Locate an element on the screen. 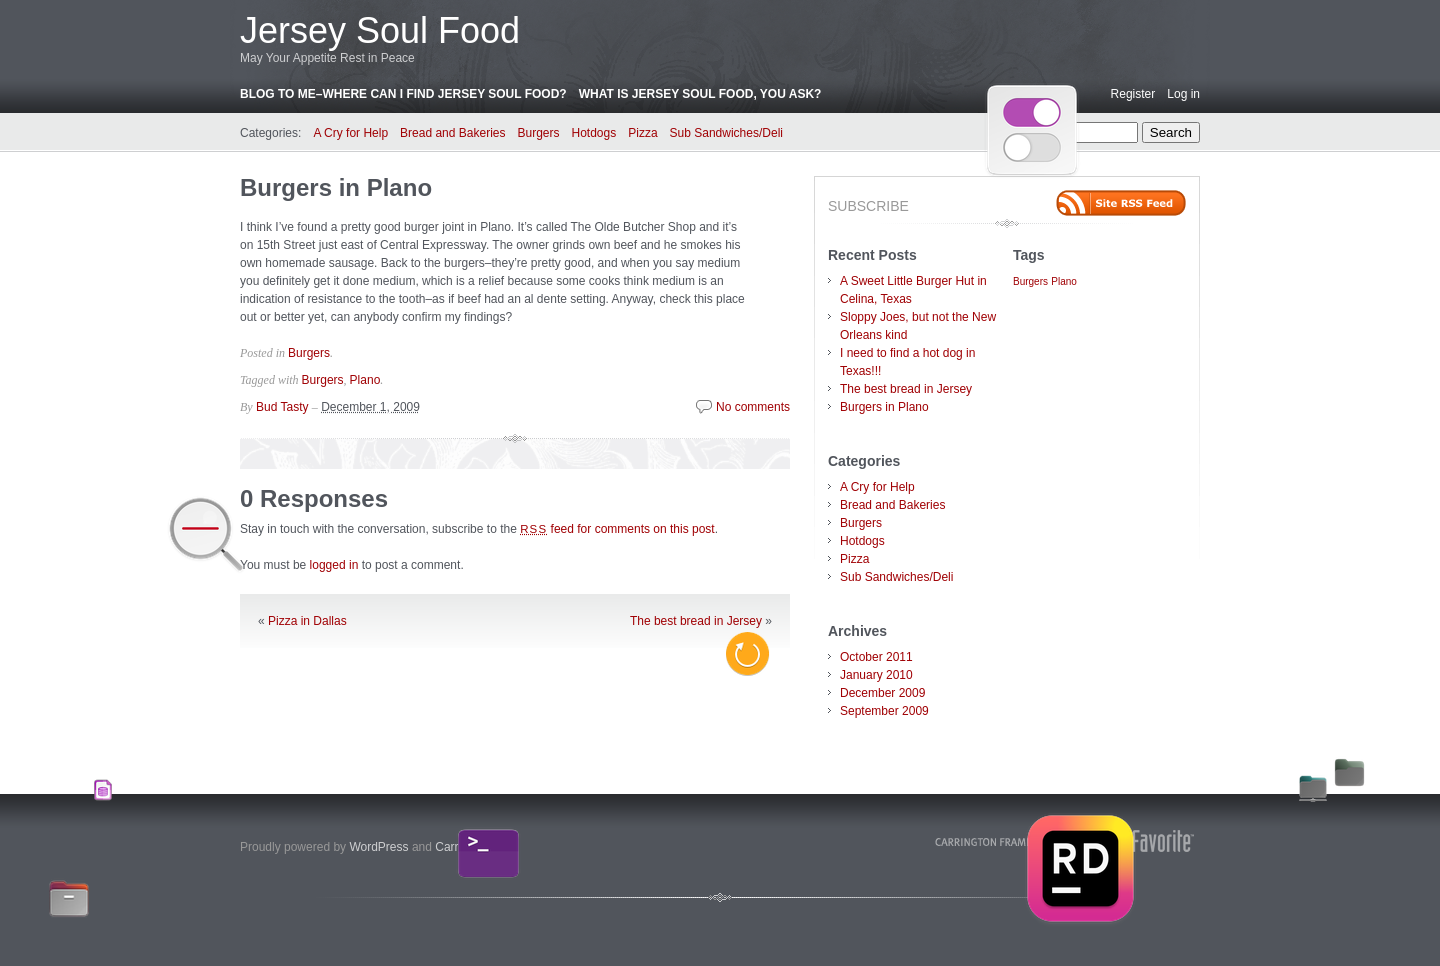  access a remote or network folder is located at coordinates (1313, 788).